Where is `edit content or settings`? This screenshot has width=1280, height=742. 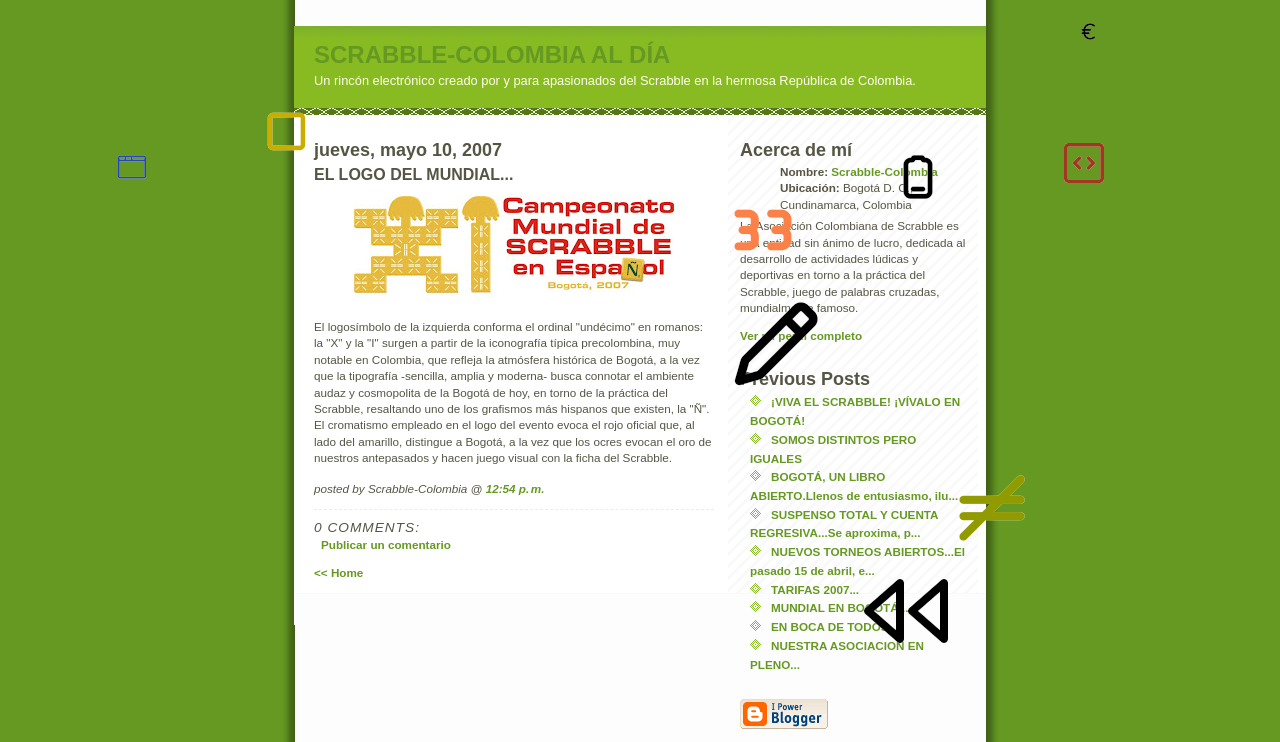
edit content or settings is located at coordinates (776, 344).